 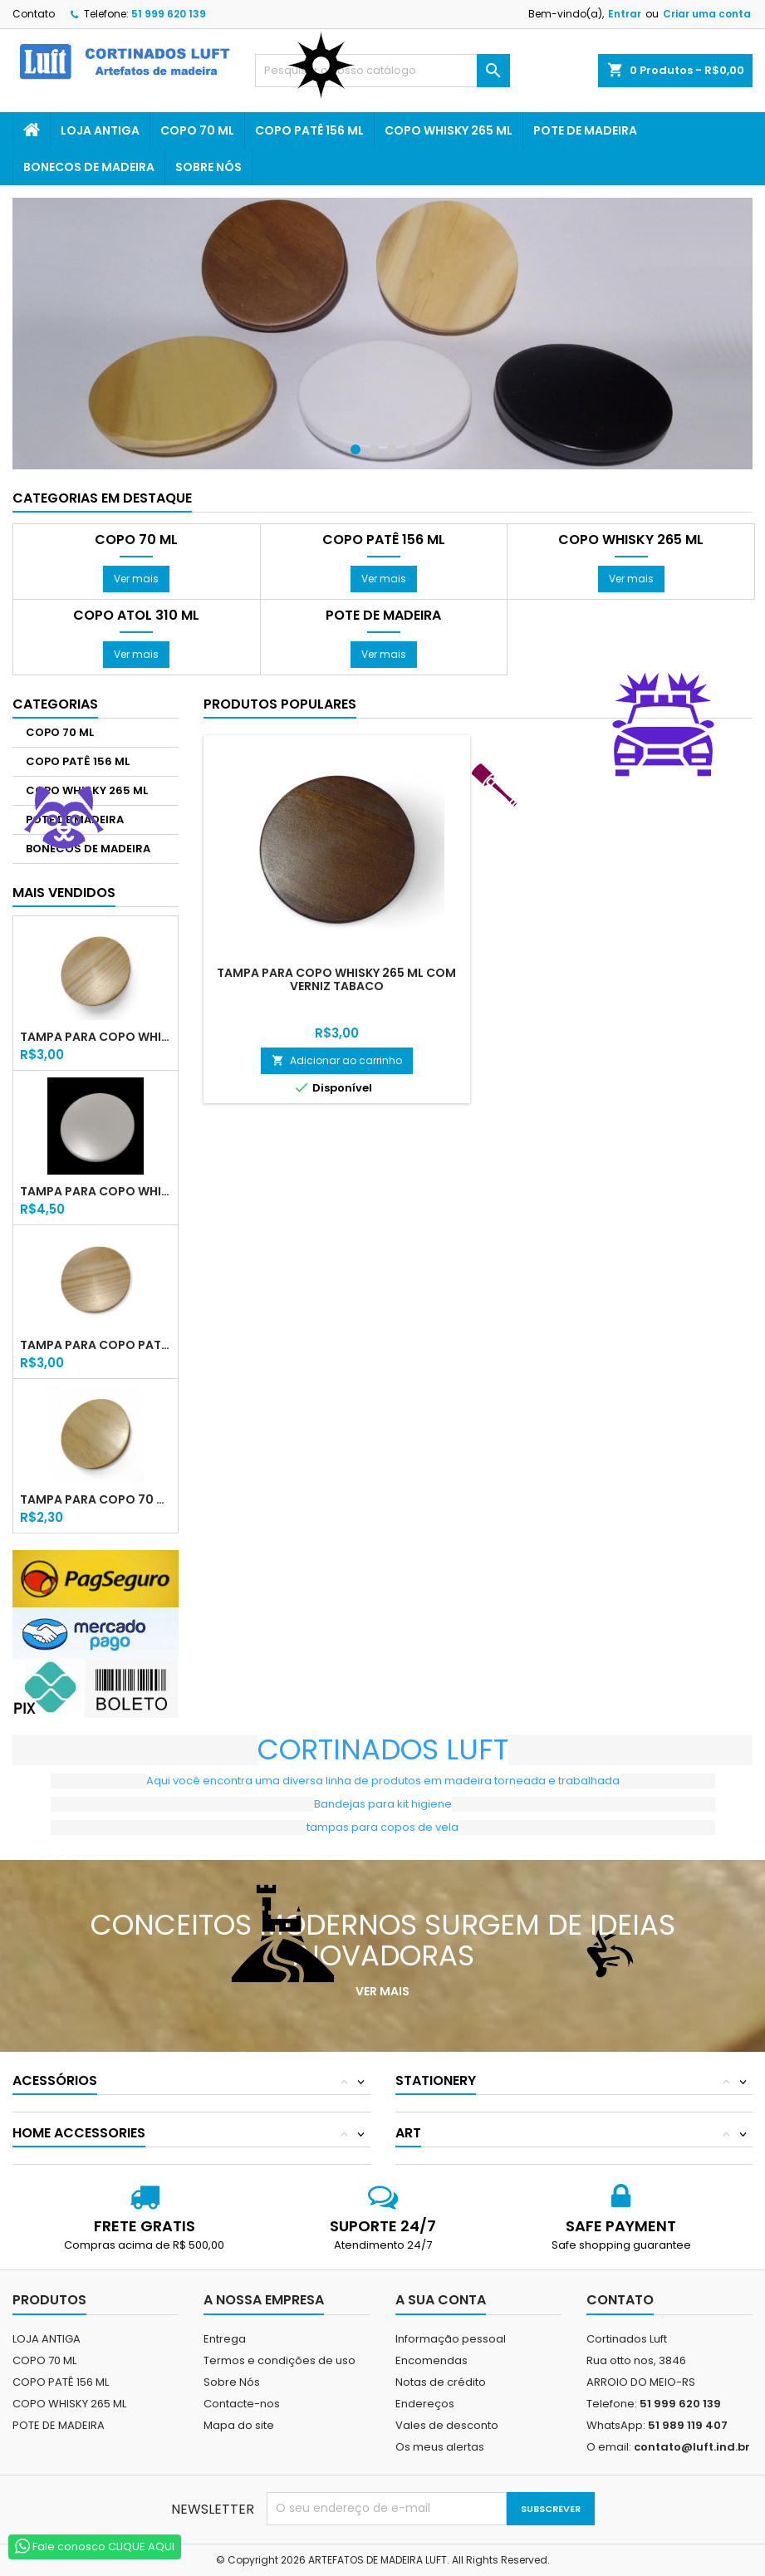 What do you see at coordinates (321, 65) in the screenshot?
I see `indicates a hazard or danger zone in gameplay` at bounding box center [321, 65].